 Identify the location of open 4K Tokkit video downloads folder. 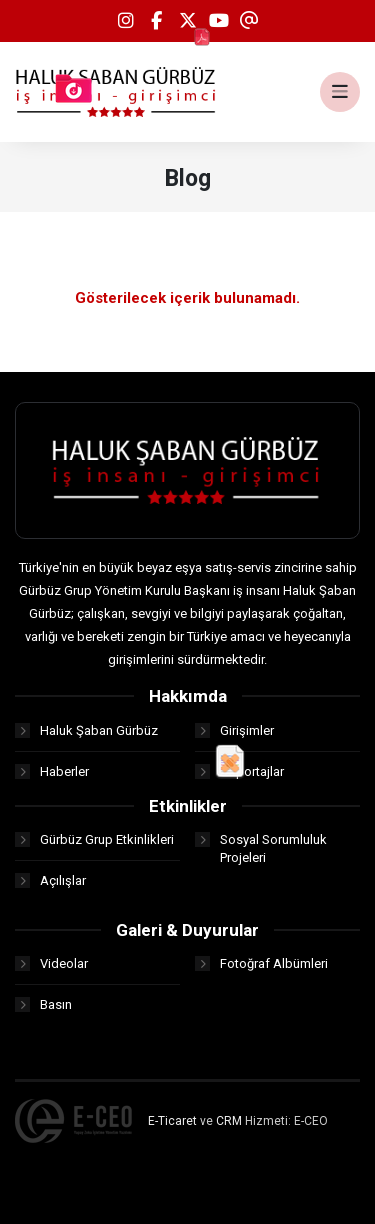
(73, 89).